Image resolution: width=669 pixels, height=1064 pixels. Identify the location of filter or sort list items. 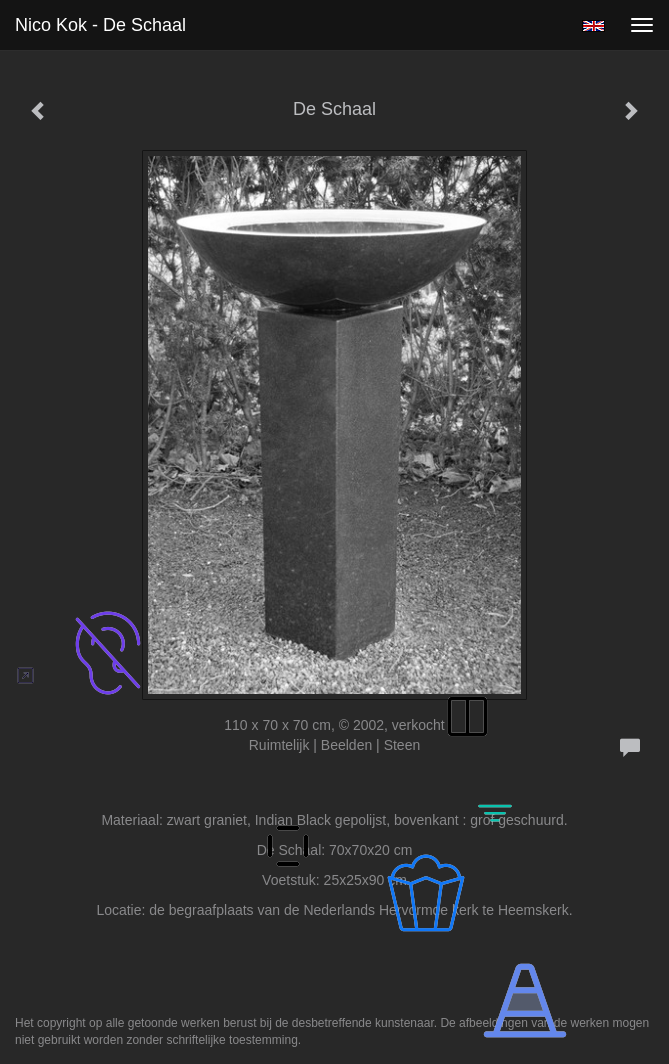
(495, 812).